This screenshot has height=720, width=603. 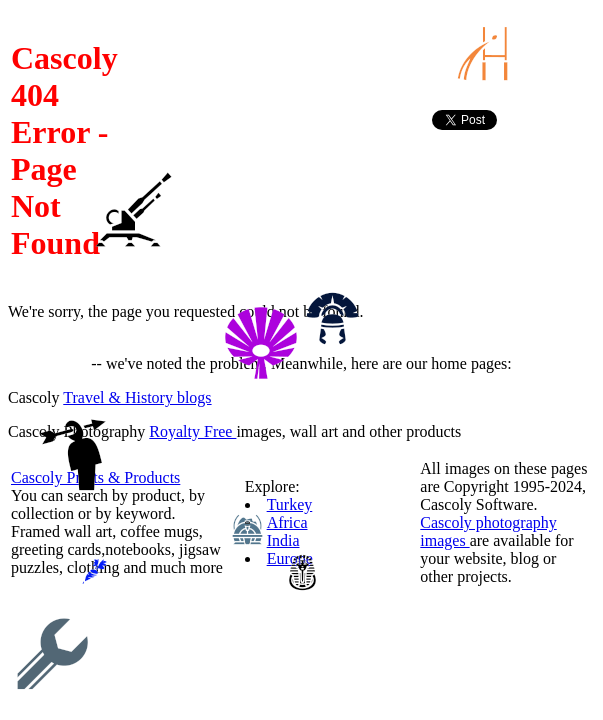 What do you see at coordinates (75, 455) in the screenshot?
I see `indicates a critical hit or headshot in gameplay` at bounding box center [75, 455].